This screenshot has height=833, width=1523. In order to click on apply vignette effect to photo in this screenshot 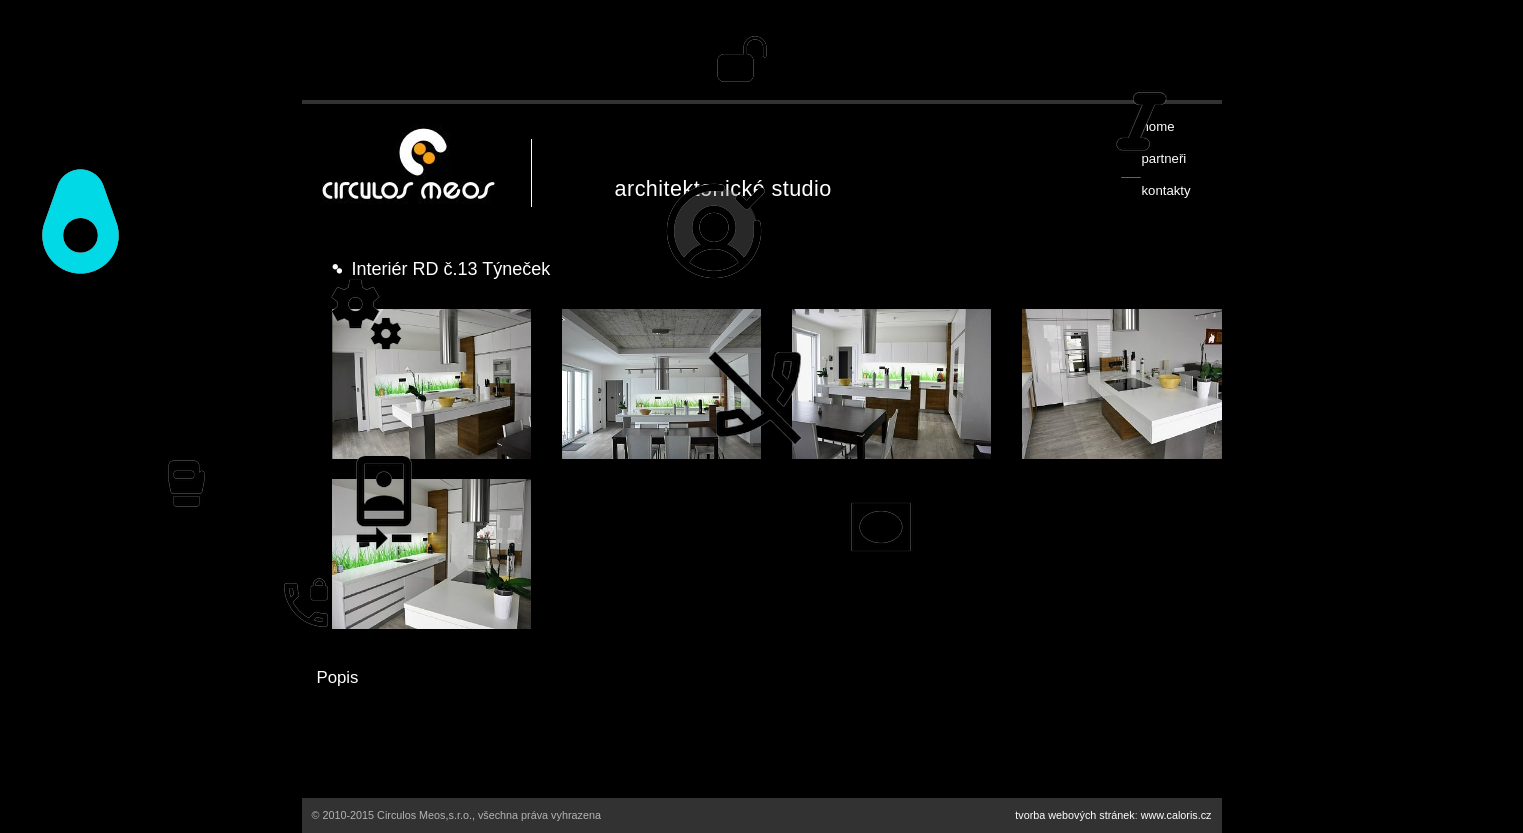, I will do `click(881, 527)`.